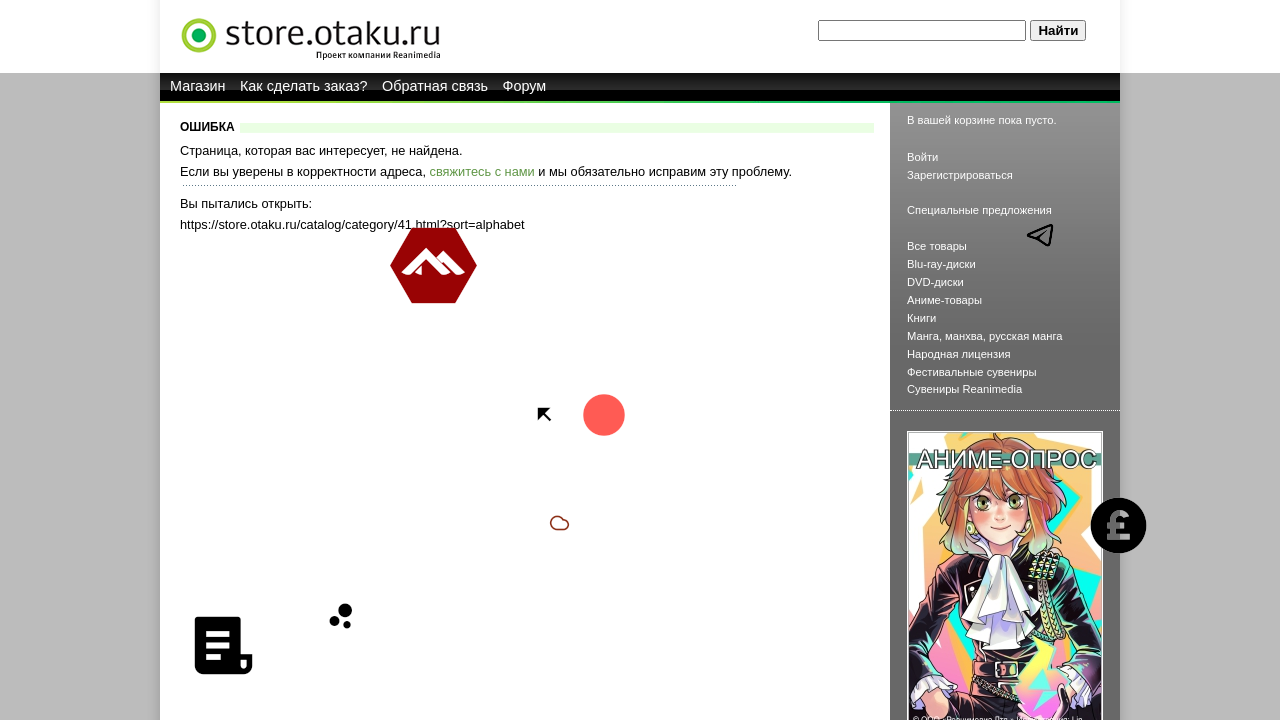  I want to click on Alpine Linux operating system logo, so click(433, 265).